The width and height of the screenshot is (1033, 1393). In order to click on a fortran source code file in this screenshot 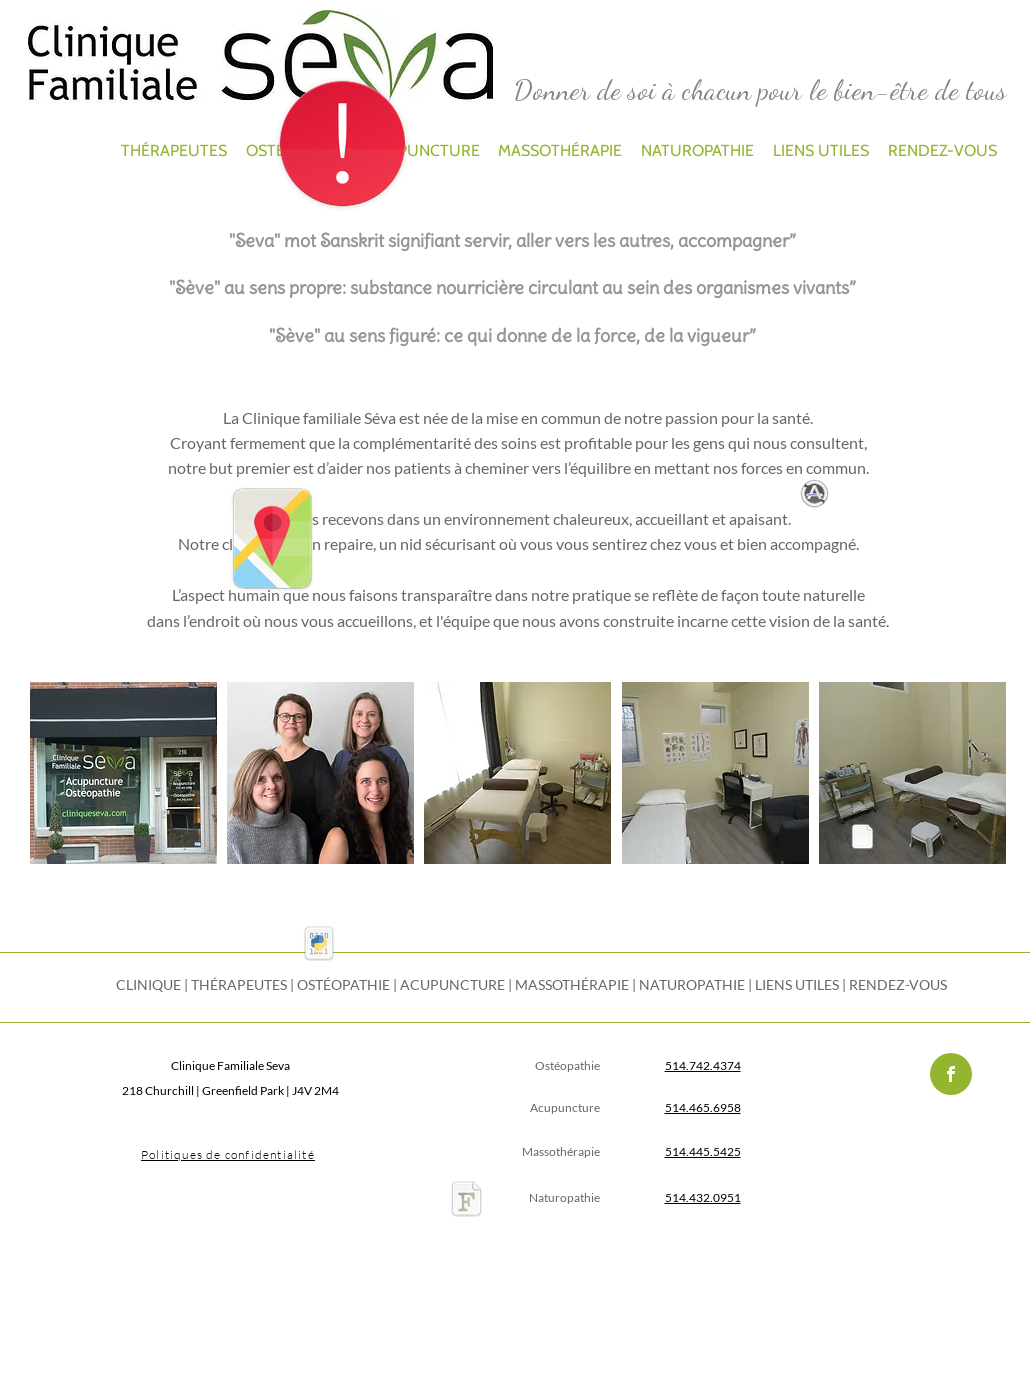, I will do `click(466, 1198)`.